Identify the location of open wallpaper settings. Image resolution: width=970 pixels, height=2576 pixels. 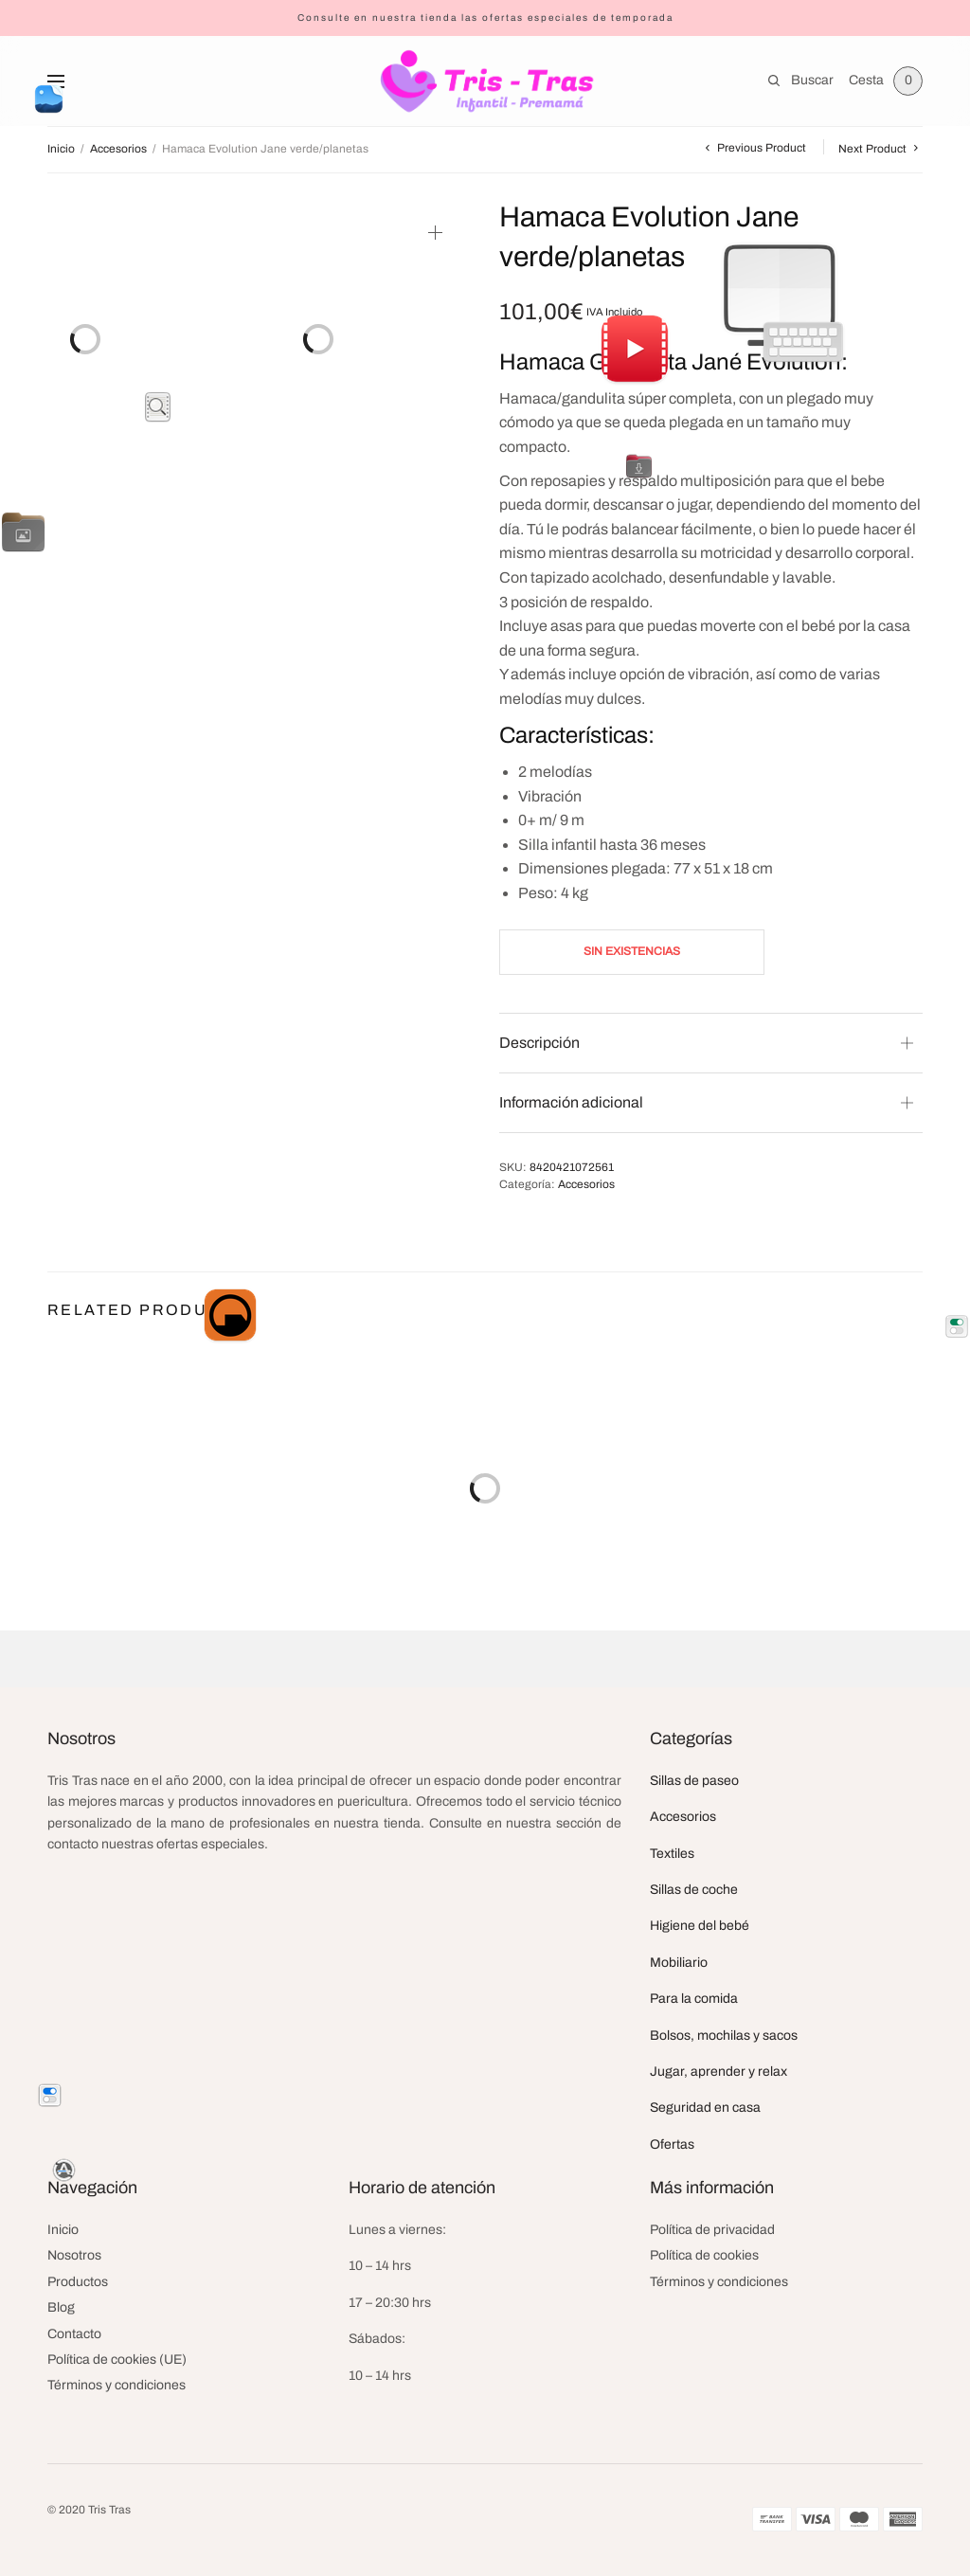
(48, 99).